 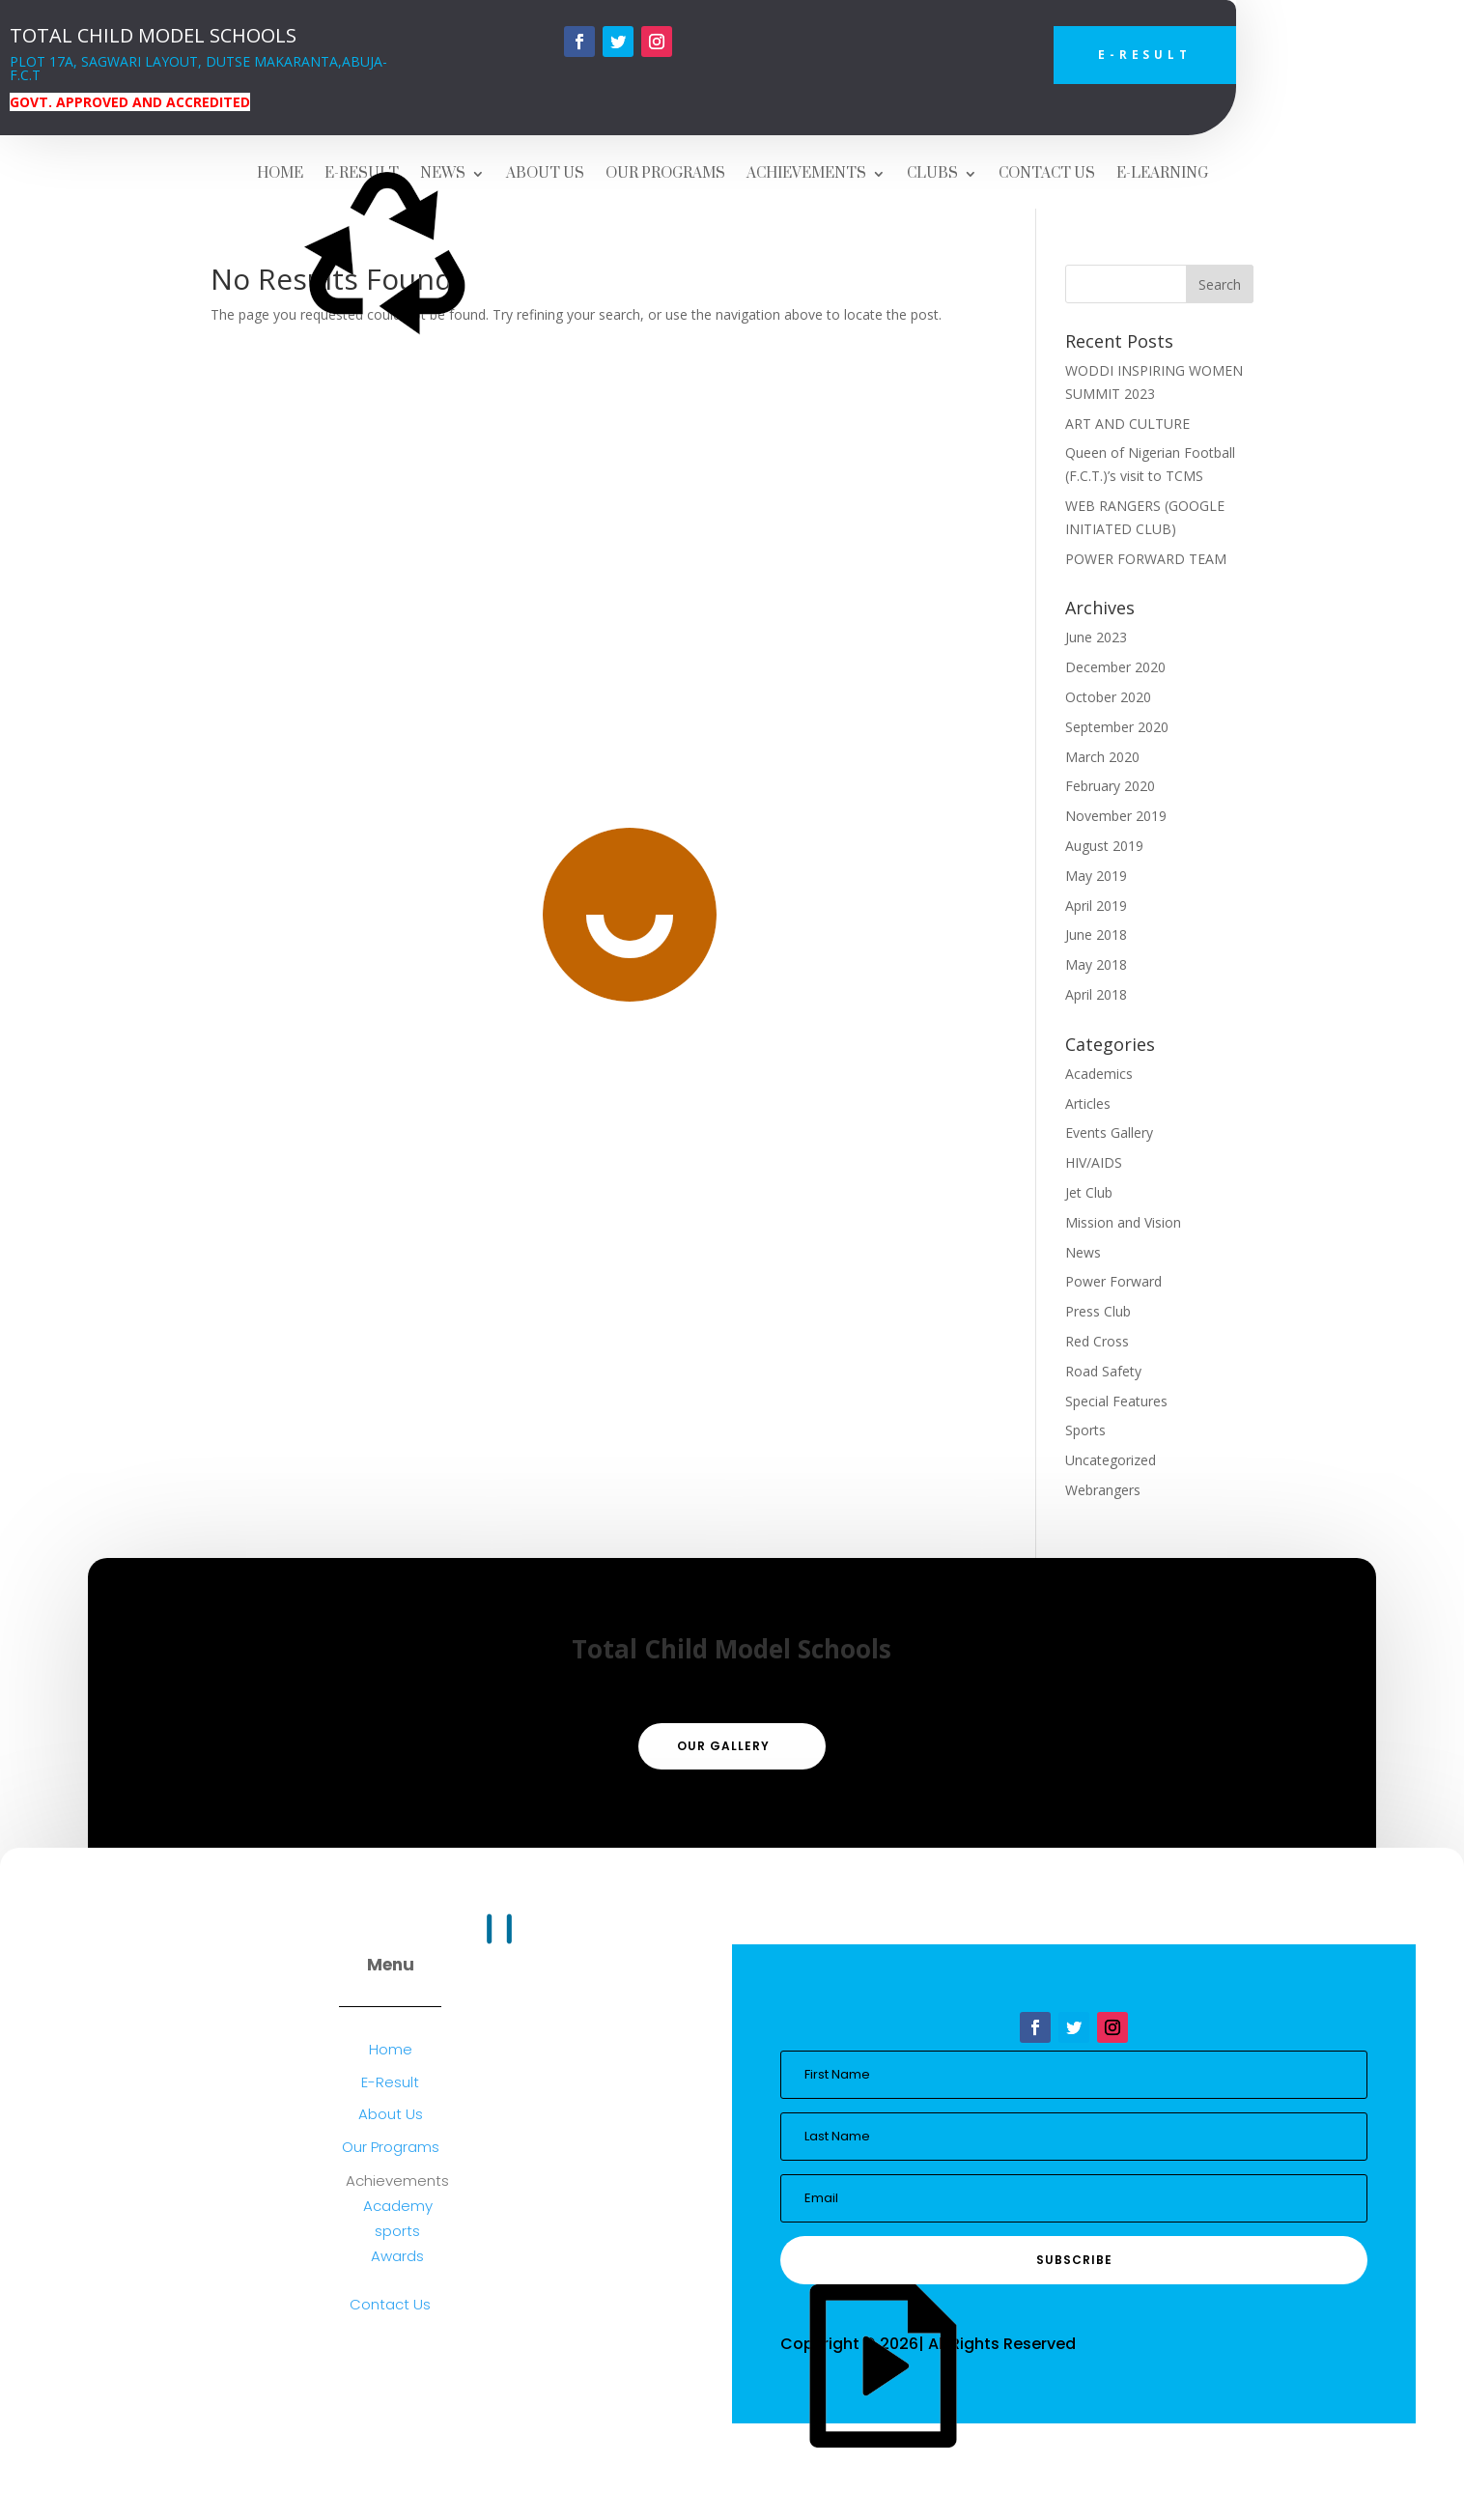 I want to click on indicates recyclable or eco-friendly content, so click(x=387, y=249).